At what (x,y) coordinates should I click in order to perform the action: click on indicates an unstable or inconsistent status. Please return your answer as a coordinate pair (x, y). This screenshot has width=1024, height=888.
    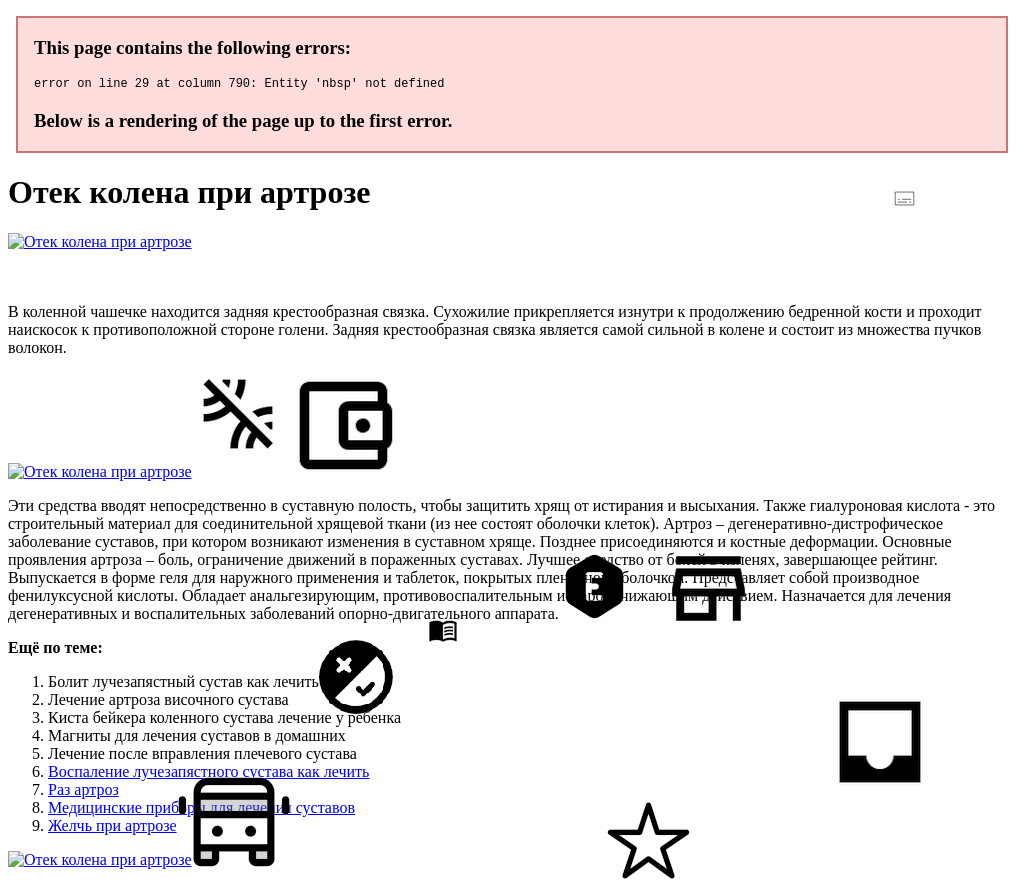
    Looking at the image, I should click on (356, 677).